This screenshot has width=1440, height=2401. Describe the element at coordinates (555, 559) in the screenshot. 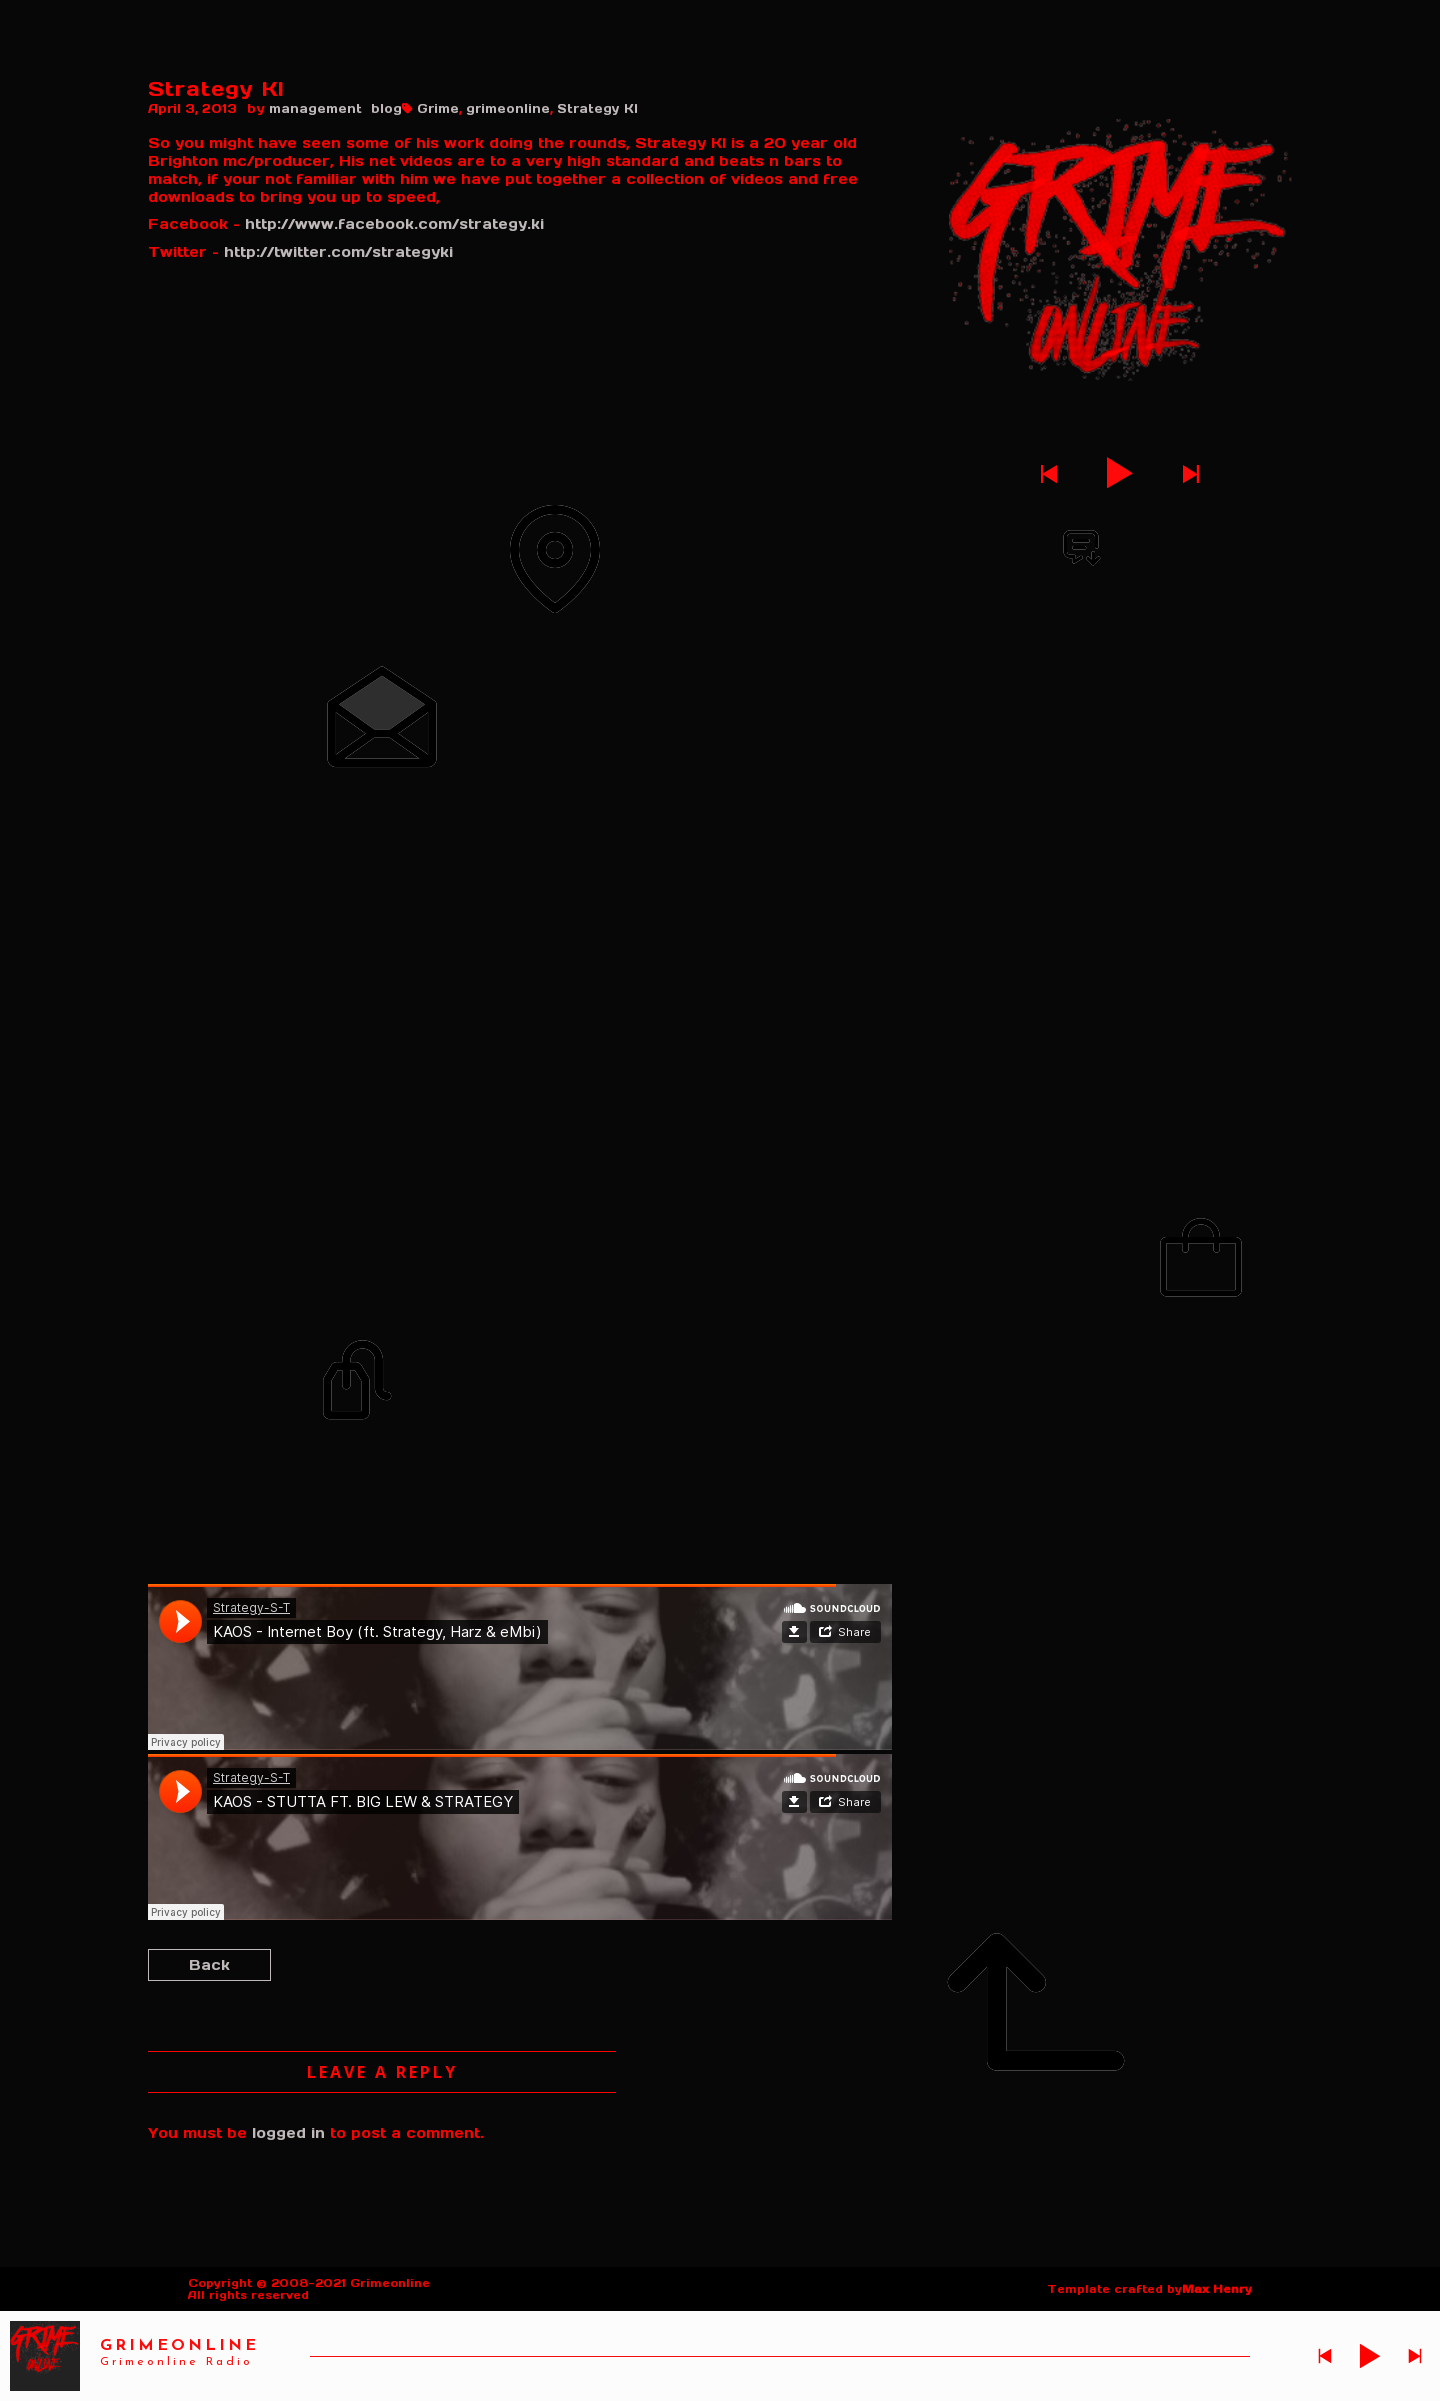

I see `view location on map` at that location.